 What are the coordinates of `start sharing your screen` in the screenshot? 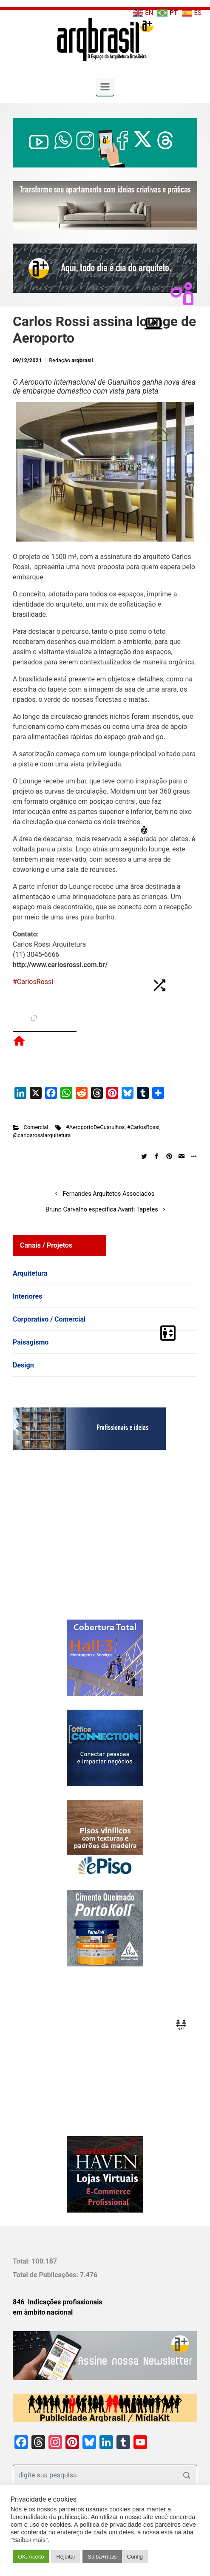 It's located at (153, 323).